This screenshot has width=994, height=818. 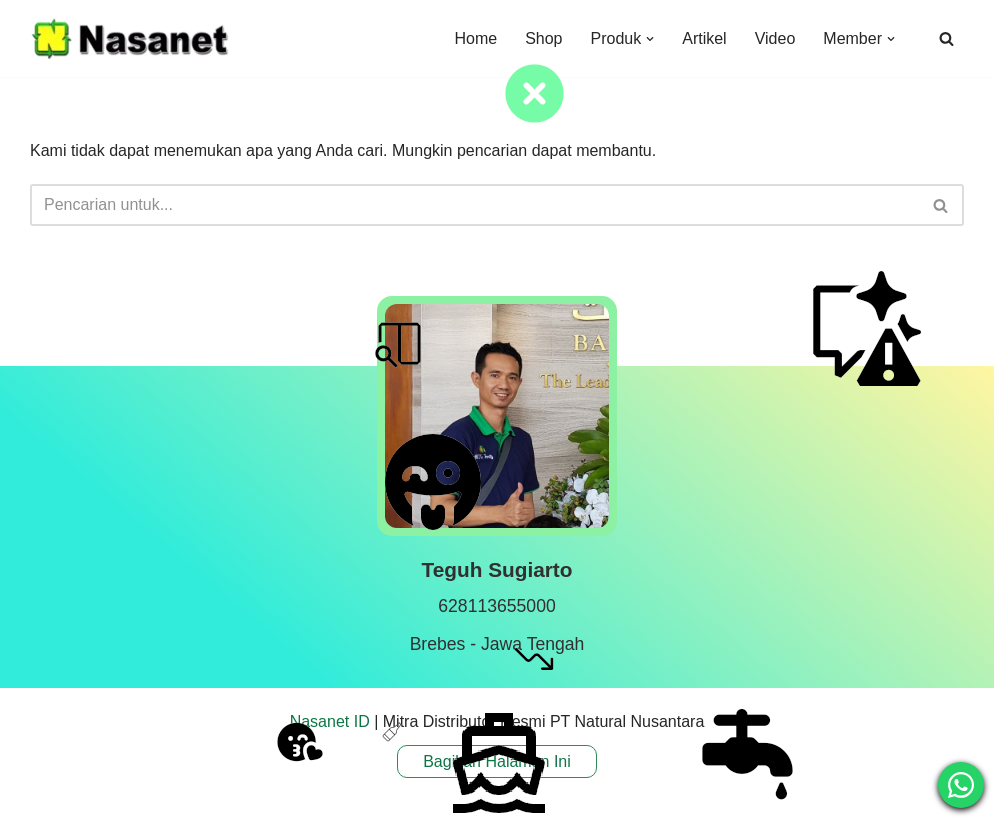 I want to click on browse beer or beverage options, so click(x=392, y=732).